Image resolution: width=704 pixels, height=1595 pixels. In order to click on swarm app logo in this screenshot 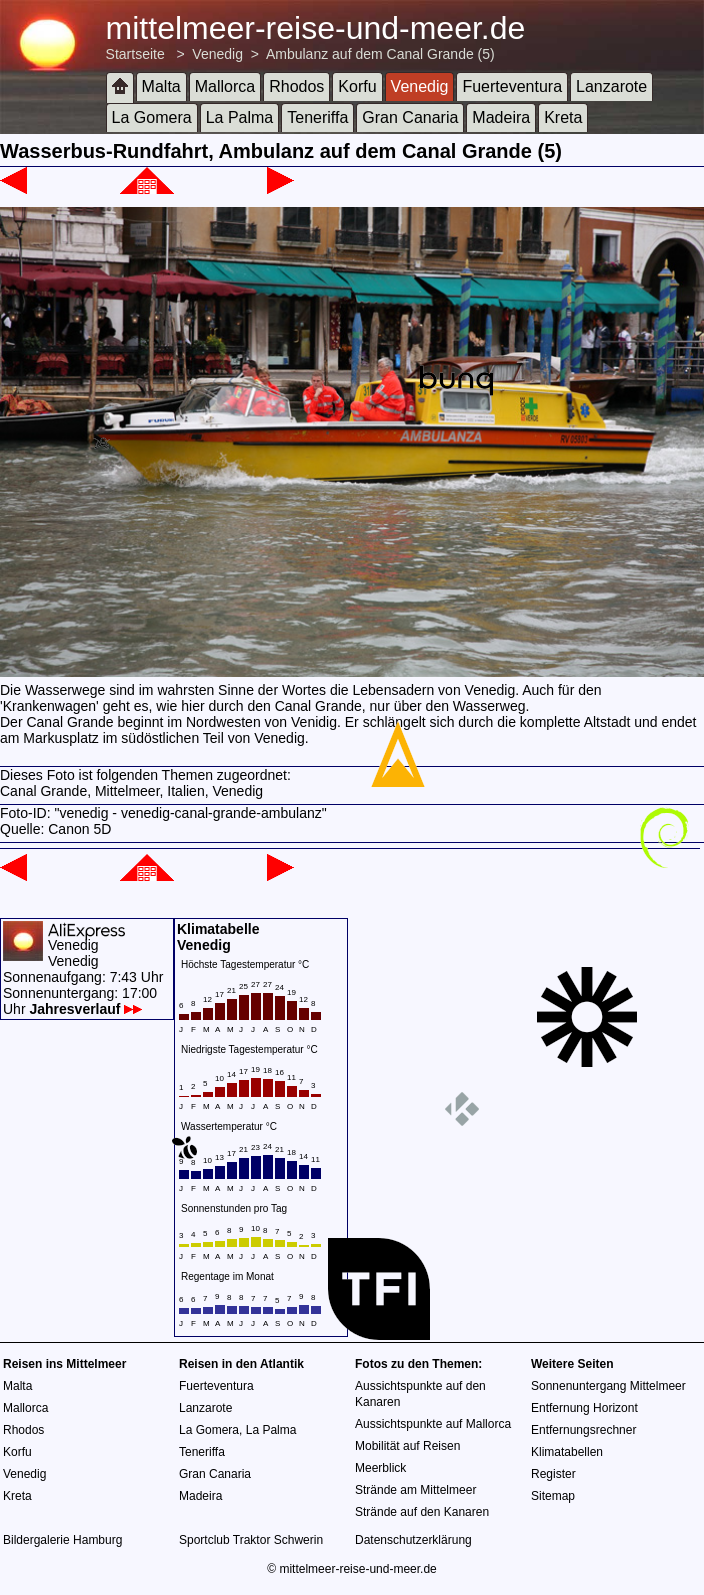, I will do `click(184, 1147)`.